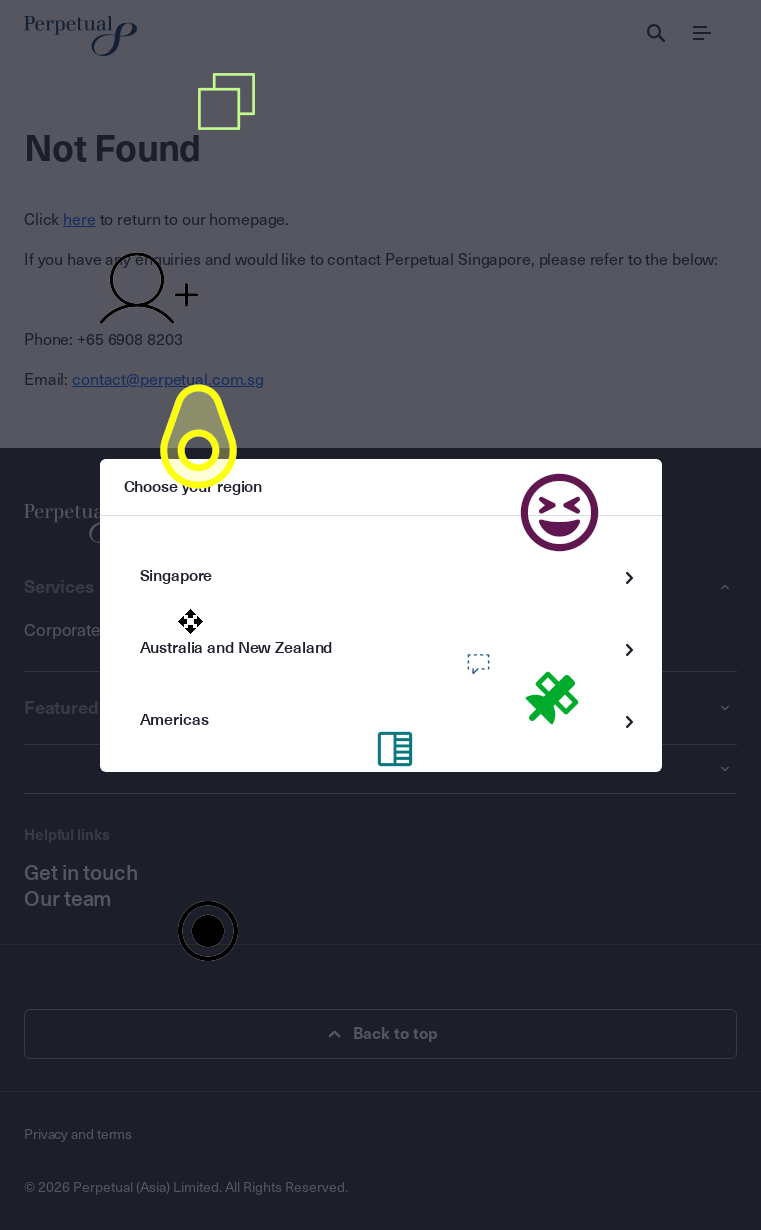 This screenshot has width=761, height=1230. I want to click on toggle between split-screen or half-view mode, so click(395, 749).